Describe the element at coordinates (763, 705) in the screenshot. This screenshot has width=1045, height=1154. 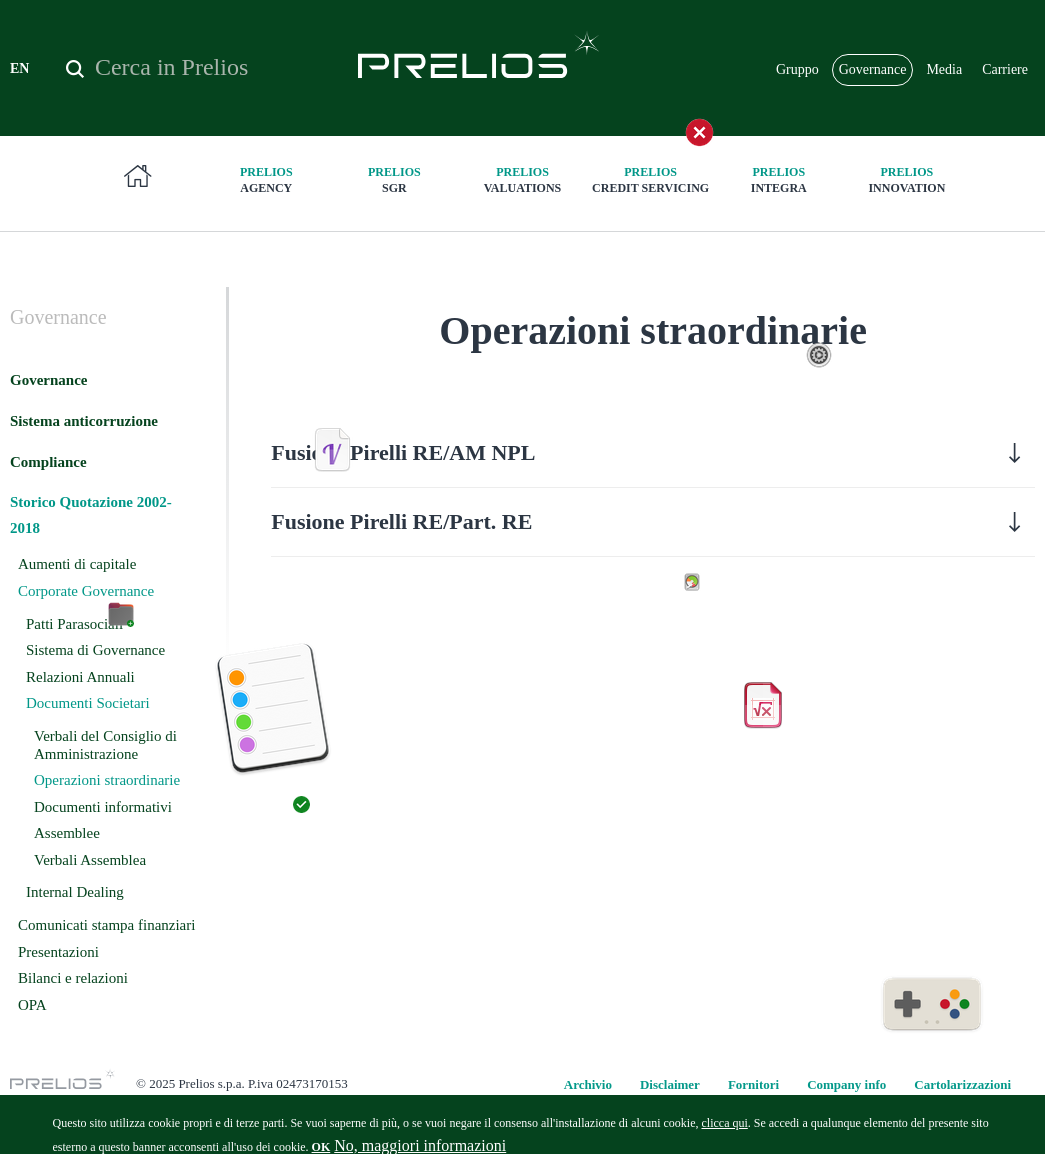
I see `libreoffice math formula file` at that location.